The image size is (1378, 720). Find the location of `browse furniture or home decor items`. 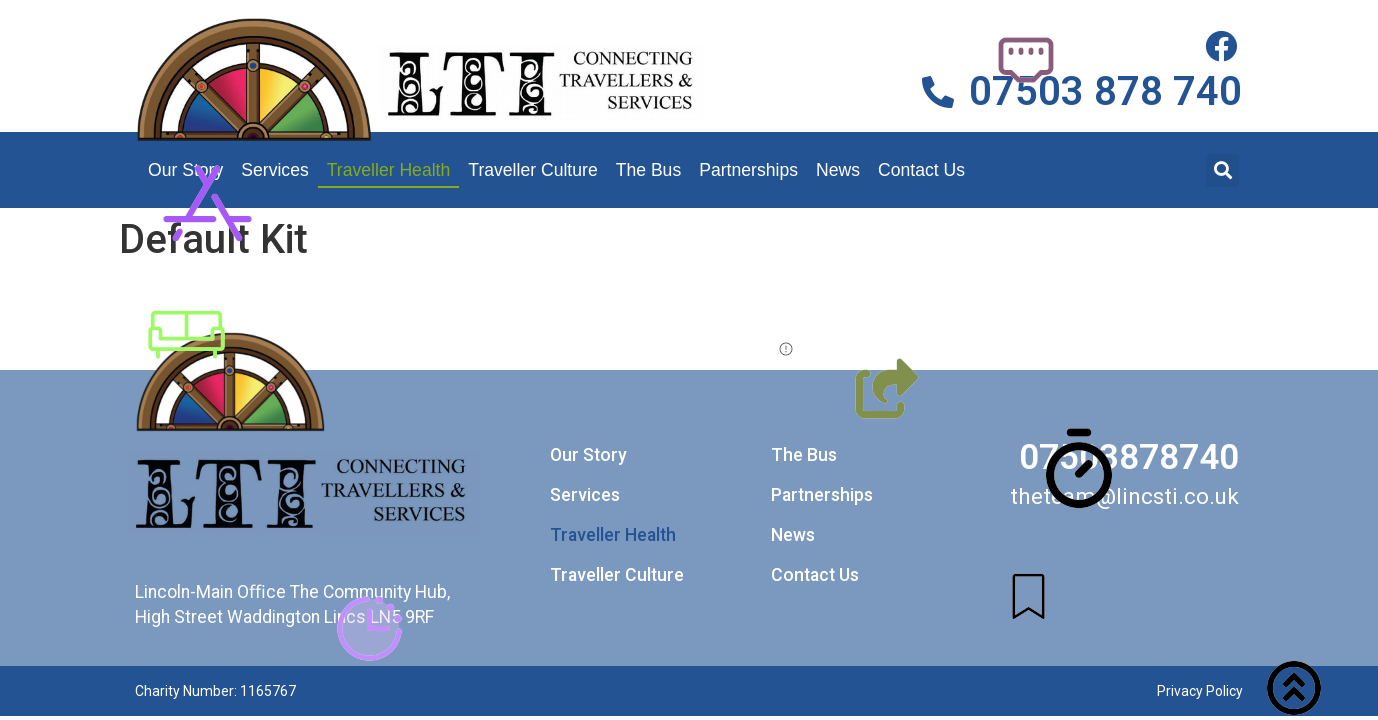

browse furniture or home decor items is located at coordinates (186, 333).